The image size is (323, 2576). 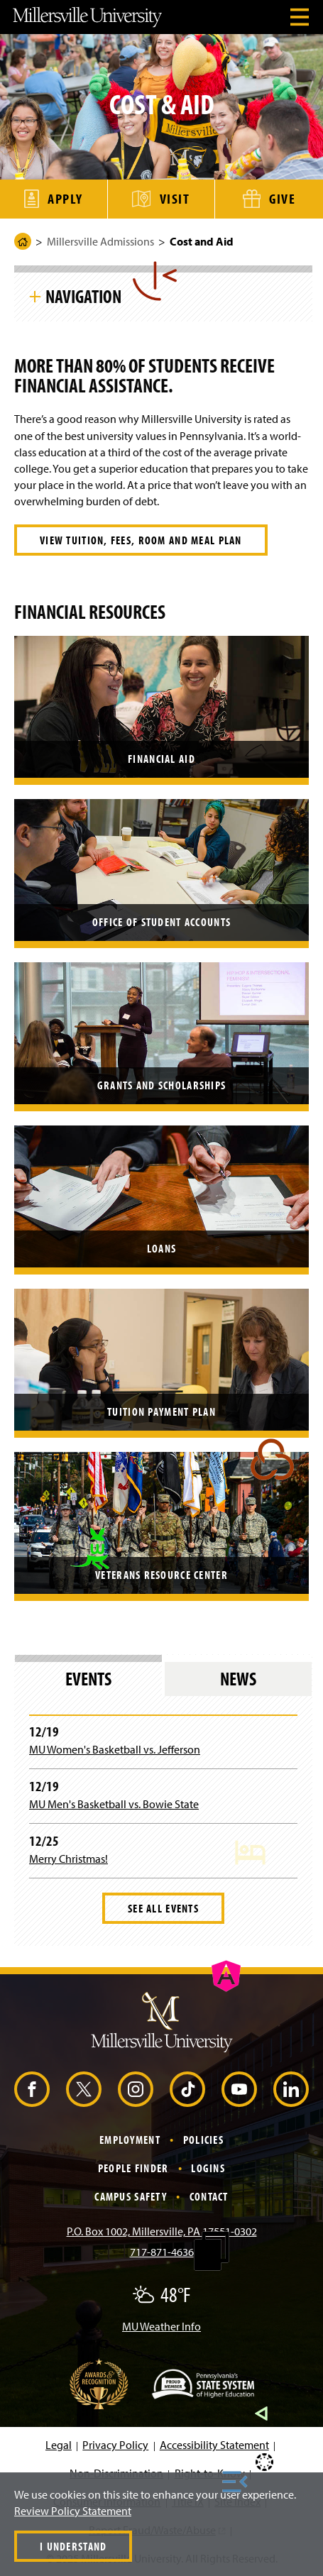 I want to click on open wallabag read-it-later app, so click(x=89, y=1548).